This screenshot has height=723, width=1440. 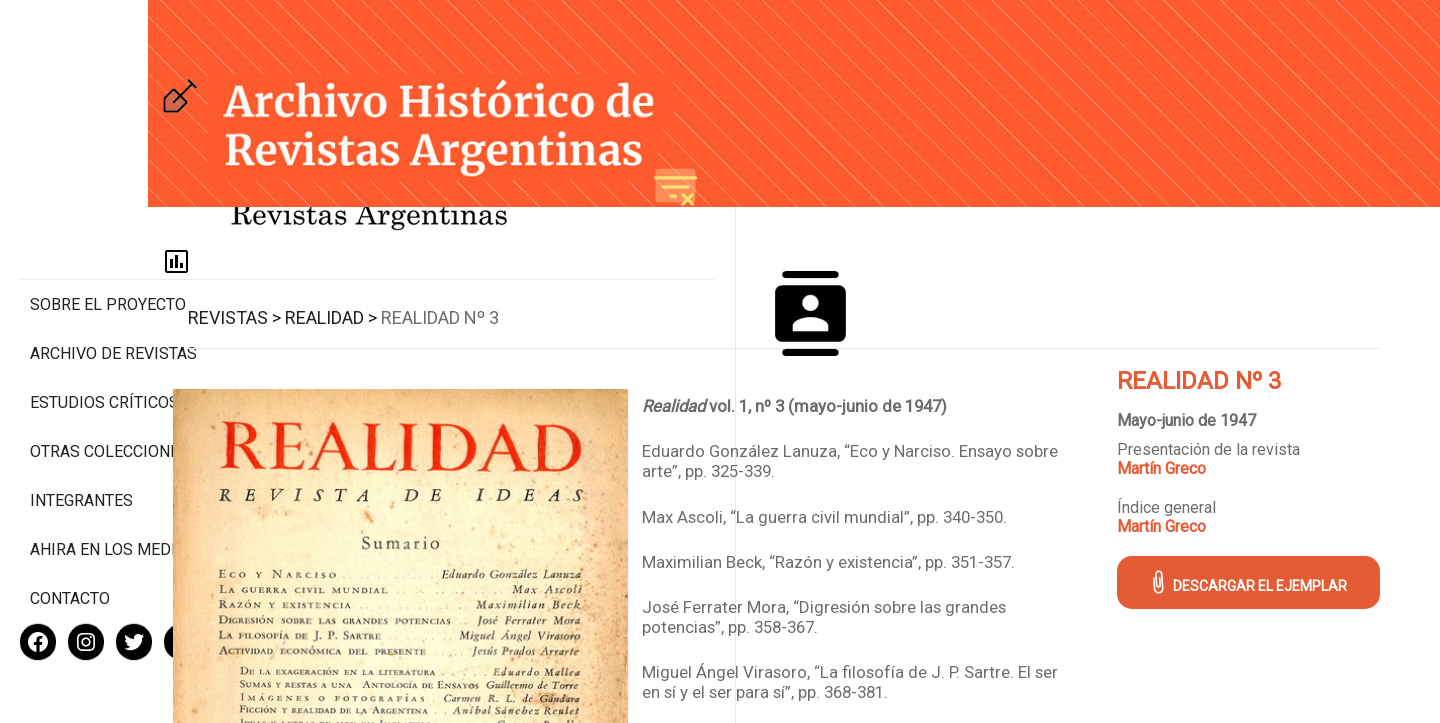 What do you see at coordinates (179, 96) in the screenshot?
I see `gardening or landscaping tools` at bounding box center [179, 96].